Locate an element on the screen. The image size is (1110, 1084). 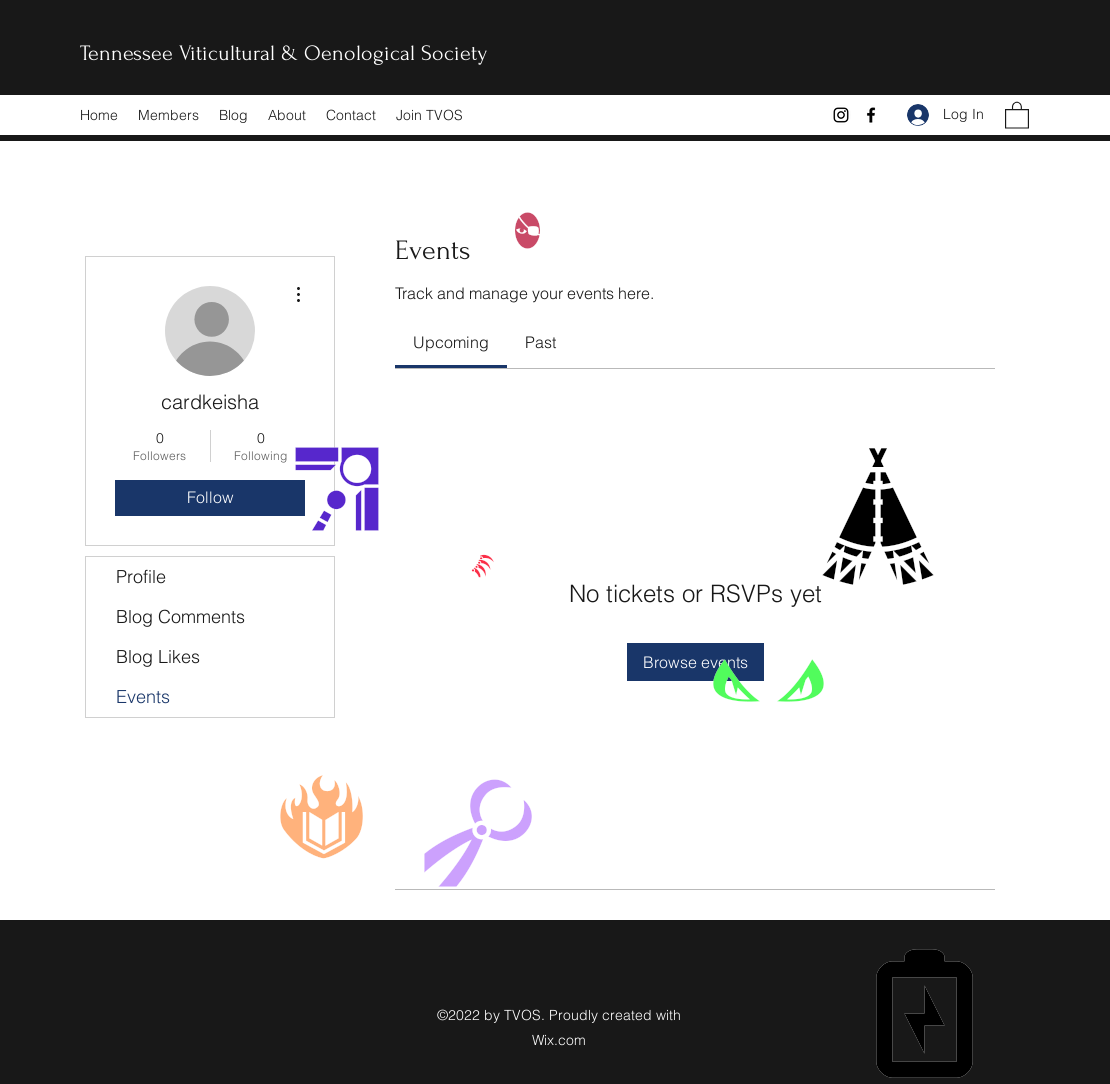
indicates an enemy or hostile character is located at coordinates (768, 680).